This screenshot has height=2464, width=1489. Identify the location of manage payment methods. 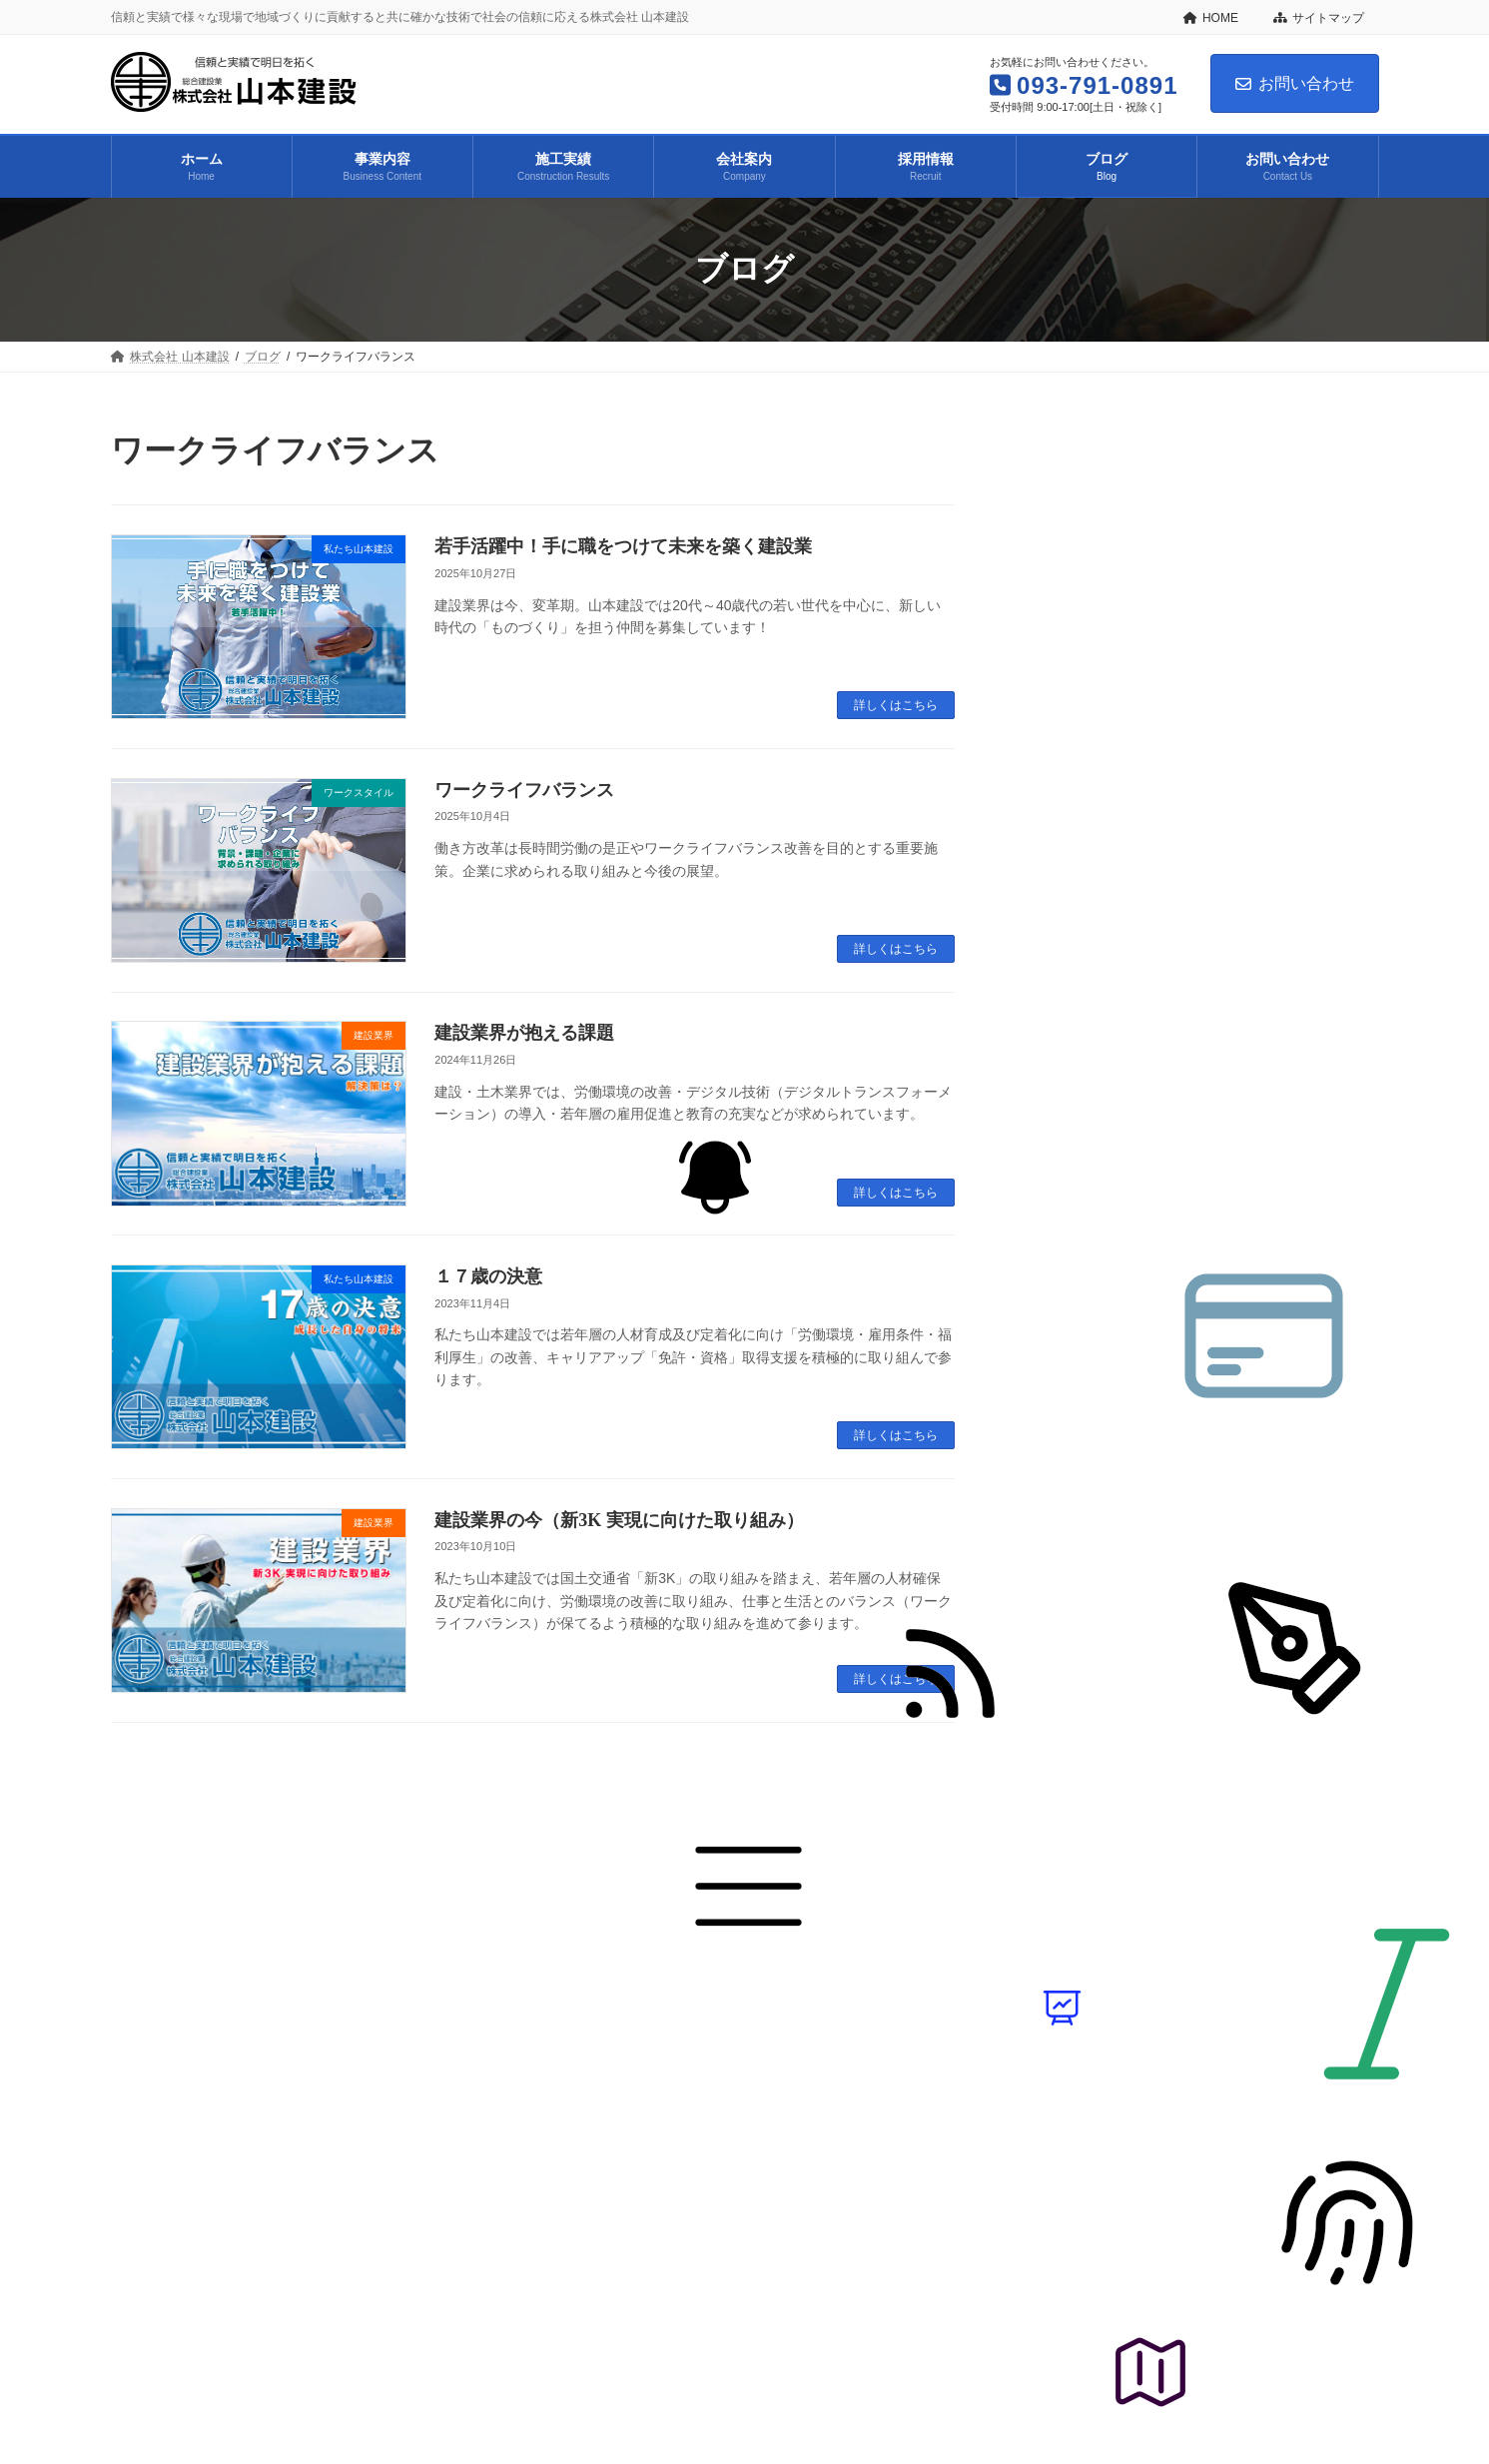
(1263, 1335).